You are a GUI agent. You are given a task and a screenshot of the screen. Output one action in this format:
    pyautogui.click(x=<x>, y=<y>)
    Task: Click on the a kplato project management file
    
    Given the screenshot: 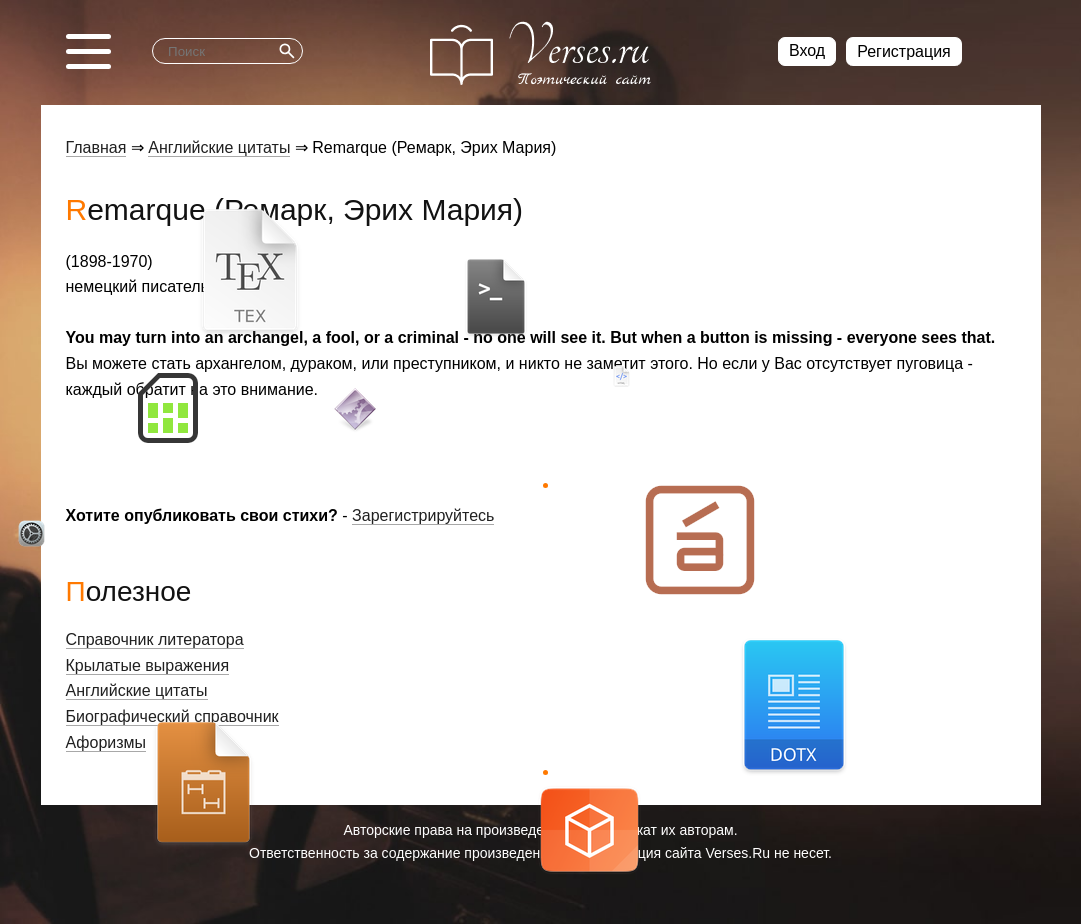 What is the action you would take?
    pyautogui.click(x=203, y=784)
    